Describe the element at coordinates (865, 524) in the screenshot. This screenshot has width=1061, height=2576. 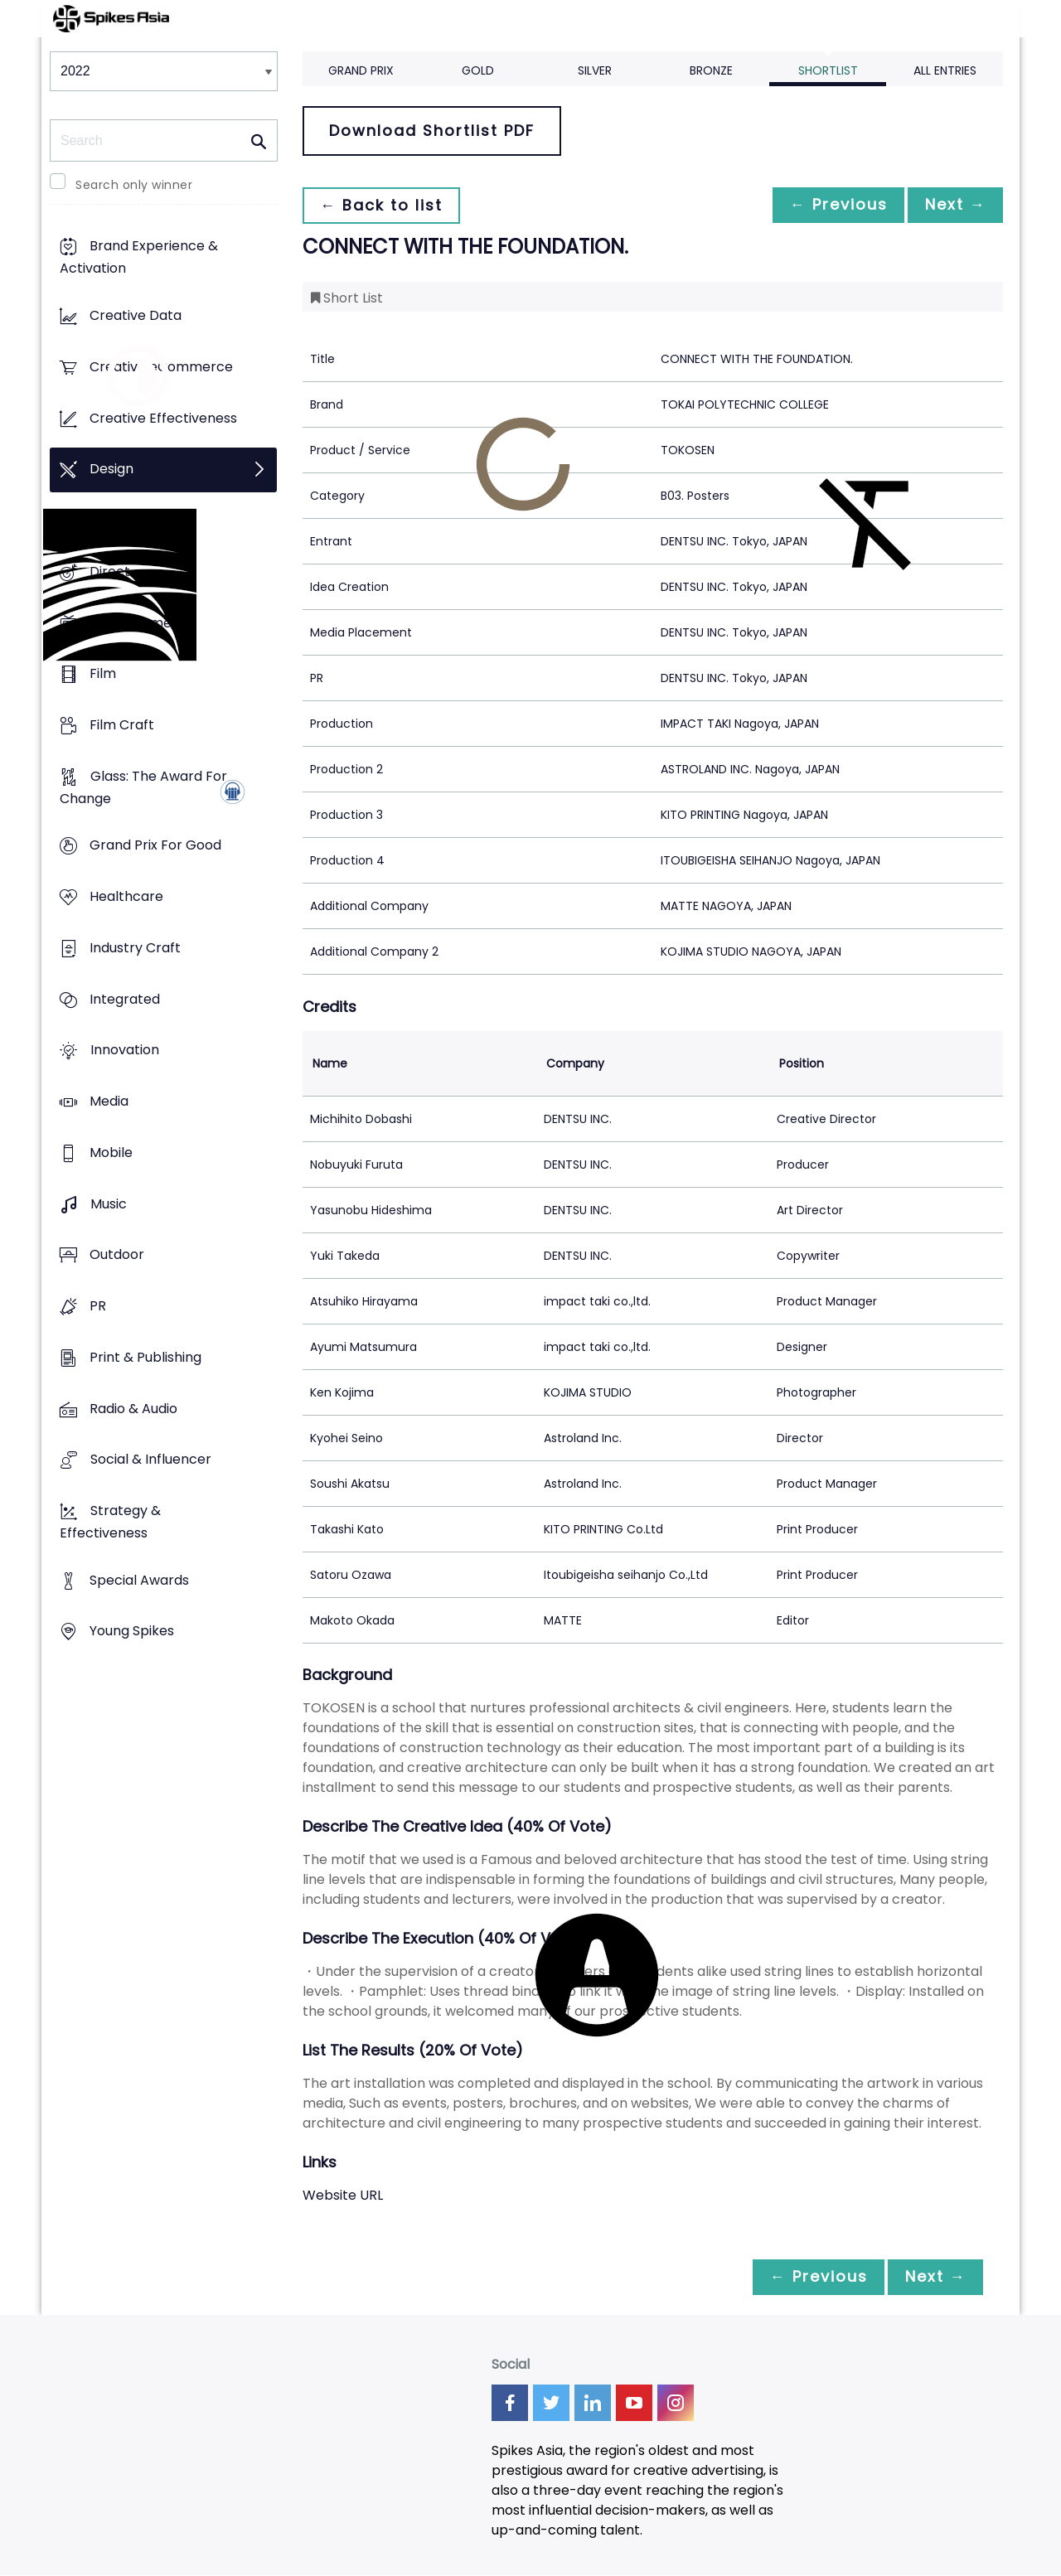
I see `clear text formatting` at that location.